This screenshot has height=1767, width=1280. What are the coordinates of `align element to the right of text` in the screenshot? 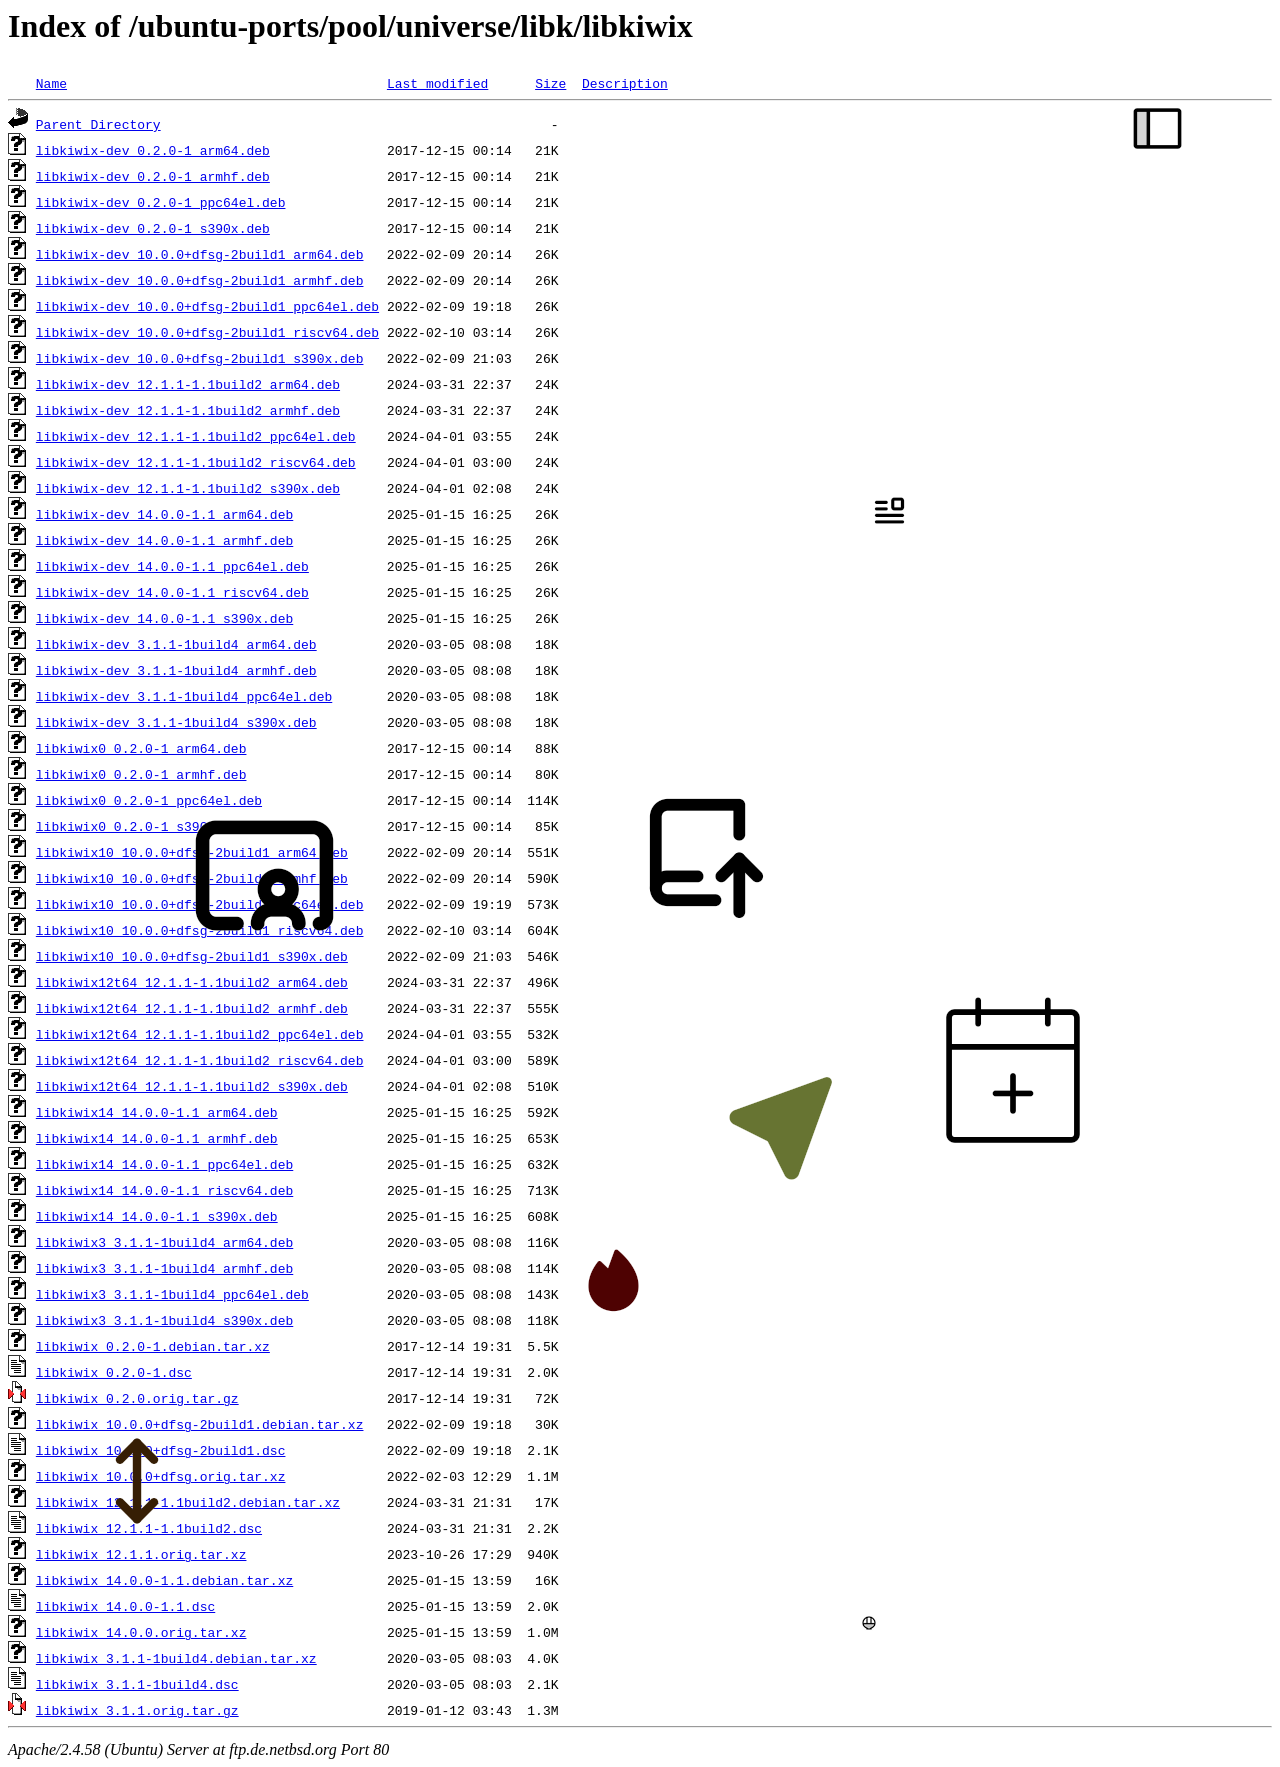 It's located at (889, 510).